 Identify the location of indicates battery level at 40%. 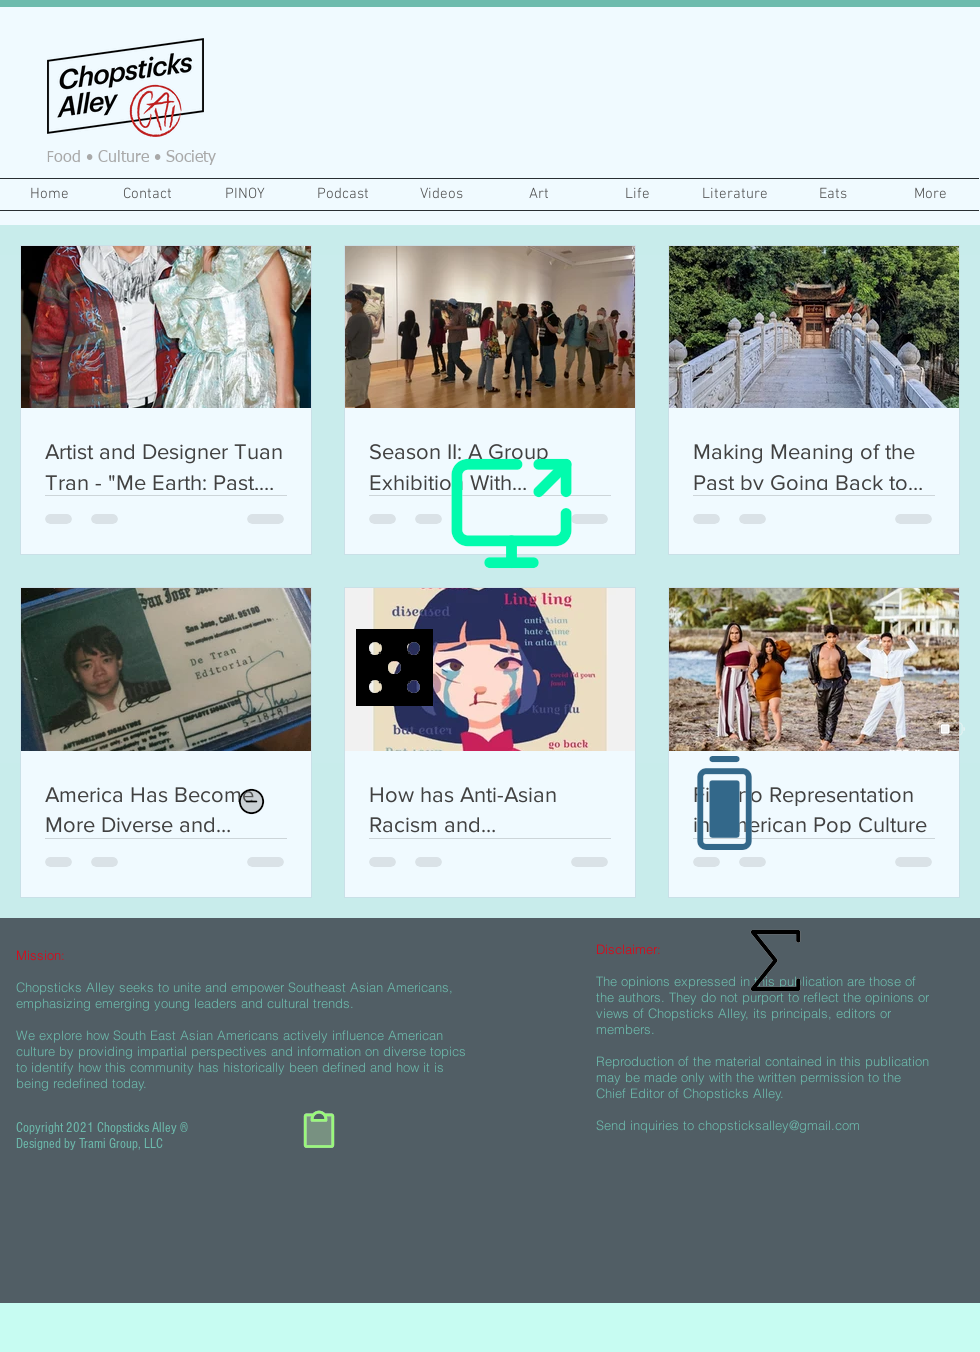
(952, 729).